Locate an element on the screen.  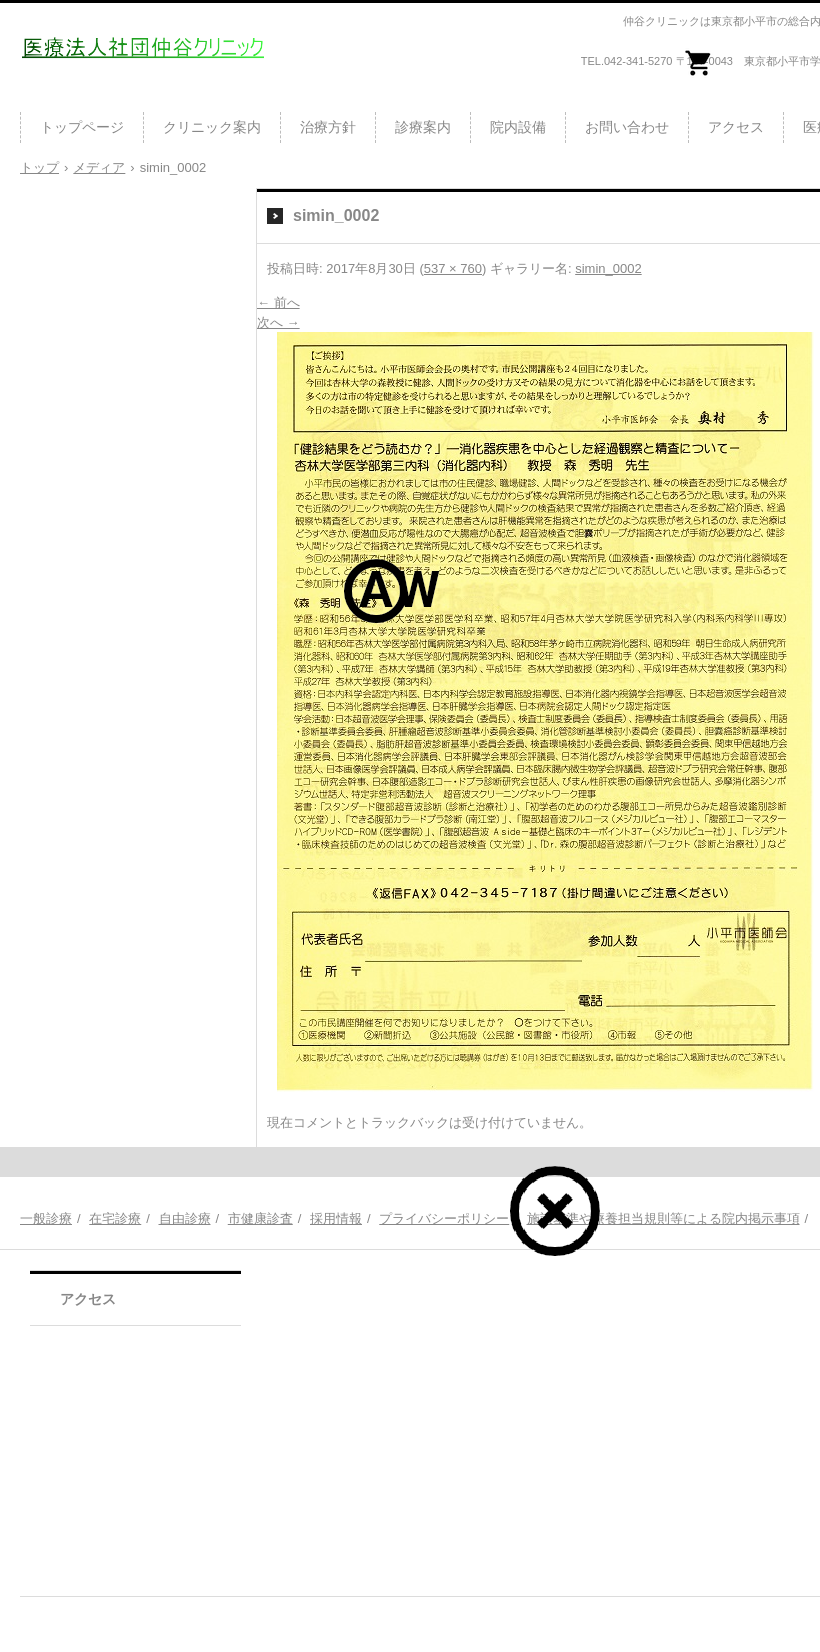
view nearby grocery stores is located at coordinates (699, 63).